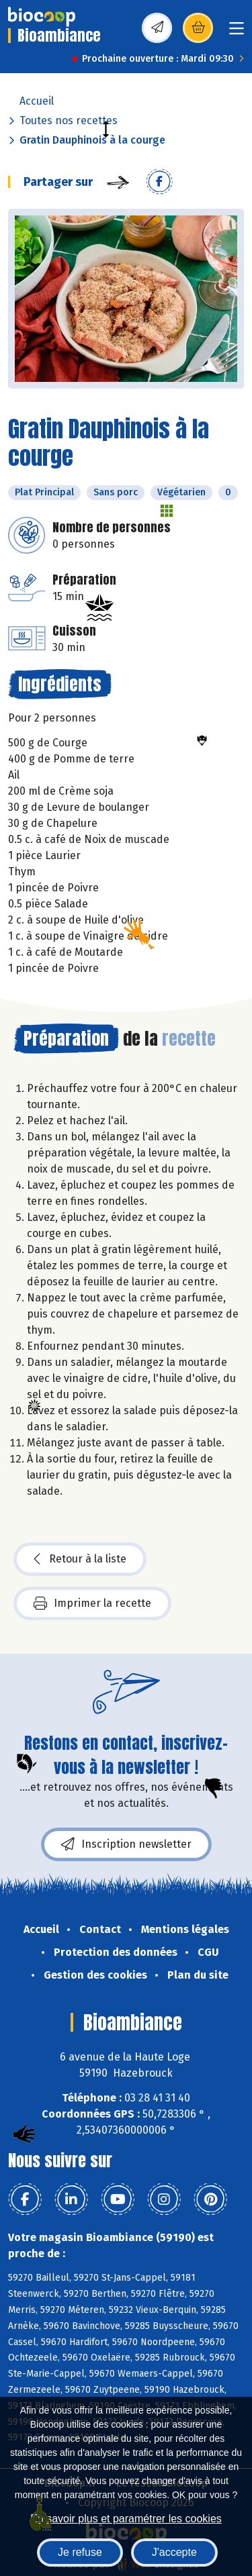 This screenshot has width=252, height=2576. I want to click on indicates a garden or farming feature in a game, so click(34, 1405).